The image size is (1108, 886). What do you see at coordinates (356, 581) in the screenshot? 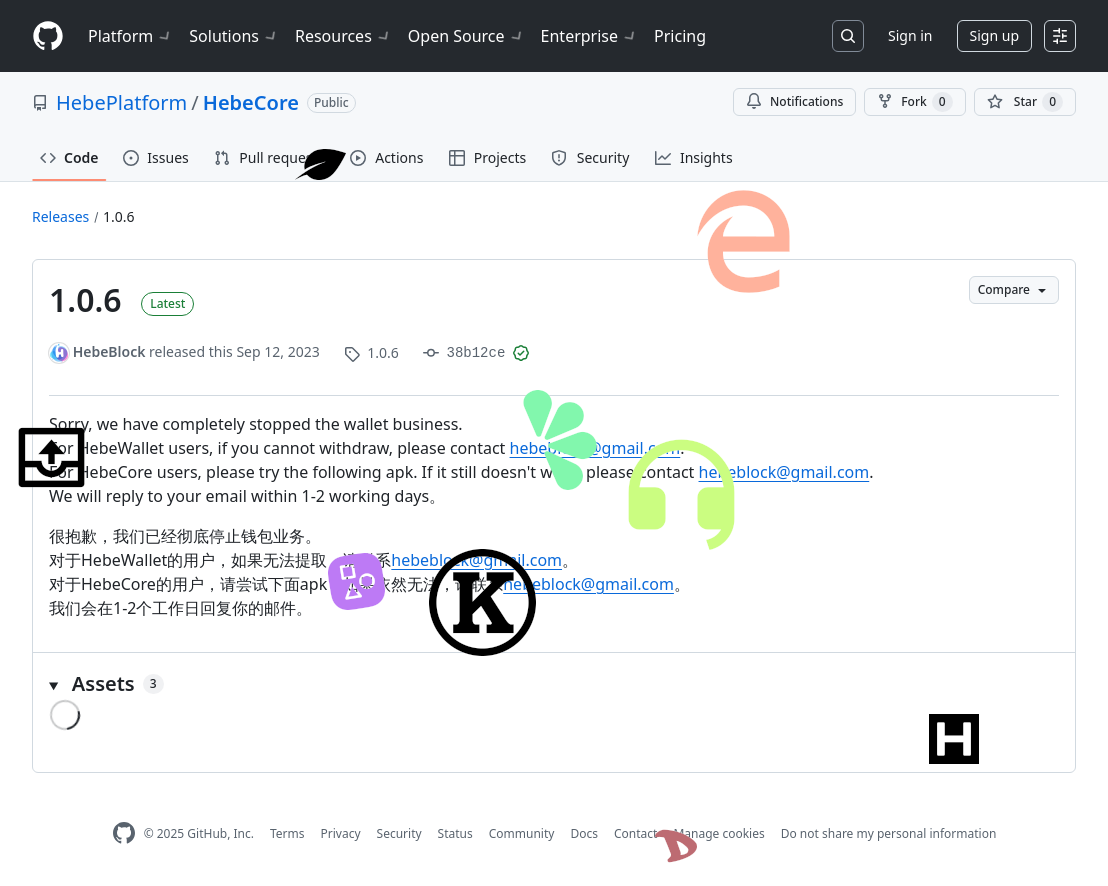
I see `open apostrophe app` at bounding box center [356, 581].